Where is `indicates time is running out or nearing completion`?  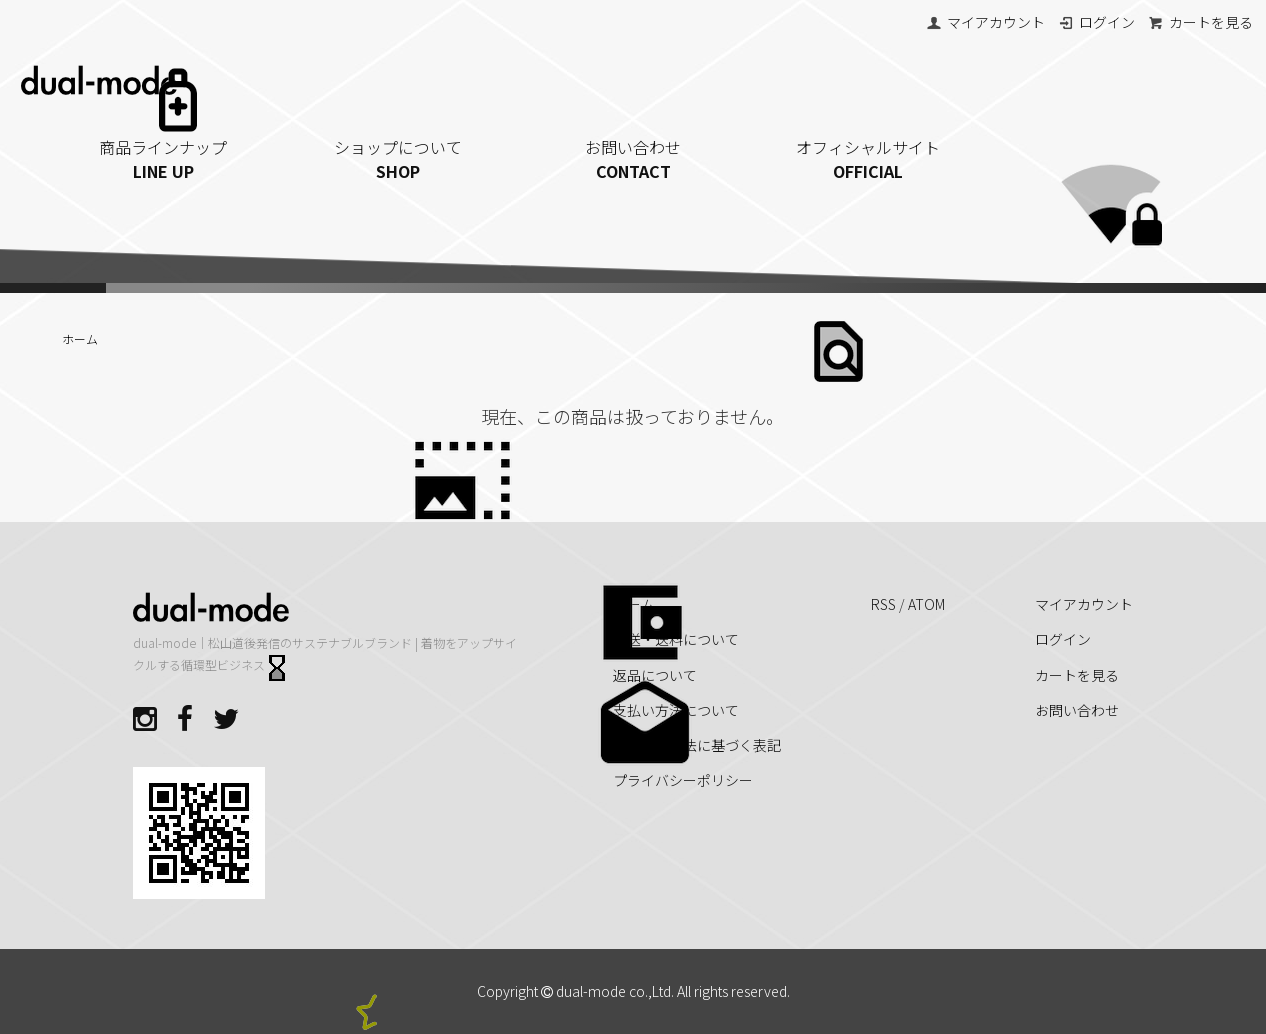 indicates time is running out or nearing completion is located at coordinates (277, 668).